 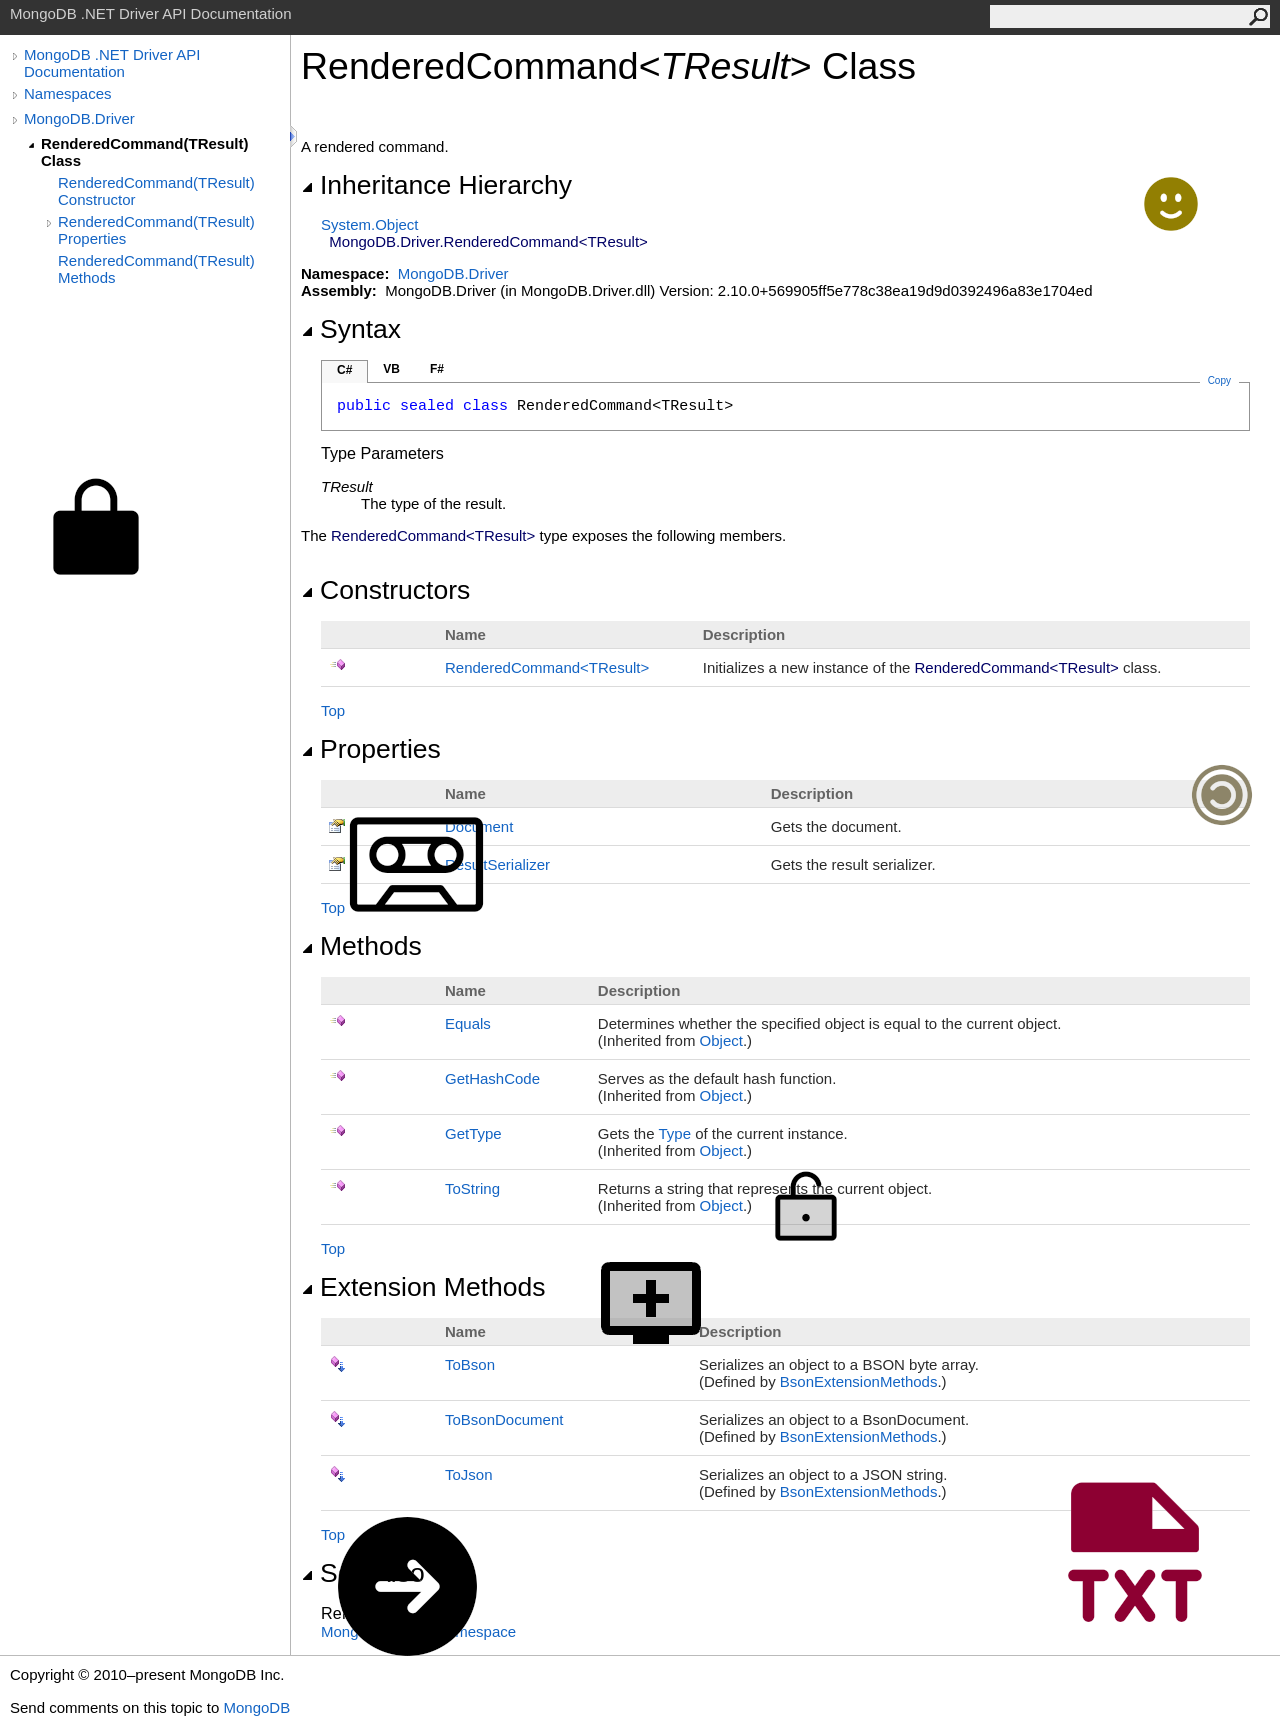 What do you see at coordinates (651, 1303) in the screenshot?
I see `add video to watch queue` at bounding box center [651, 1303].